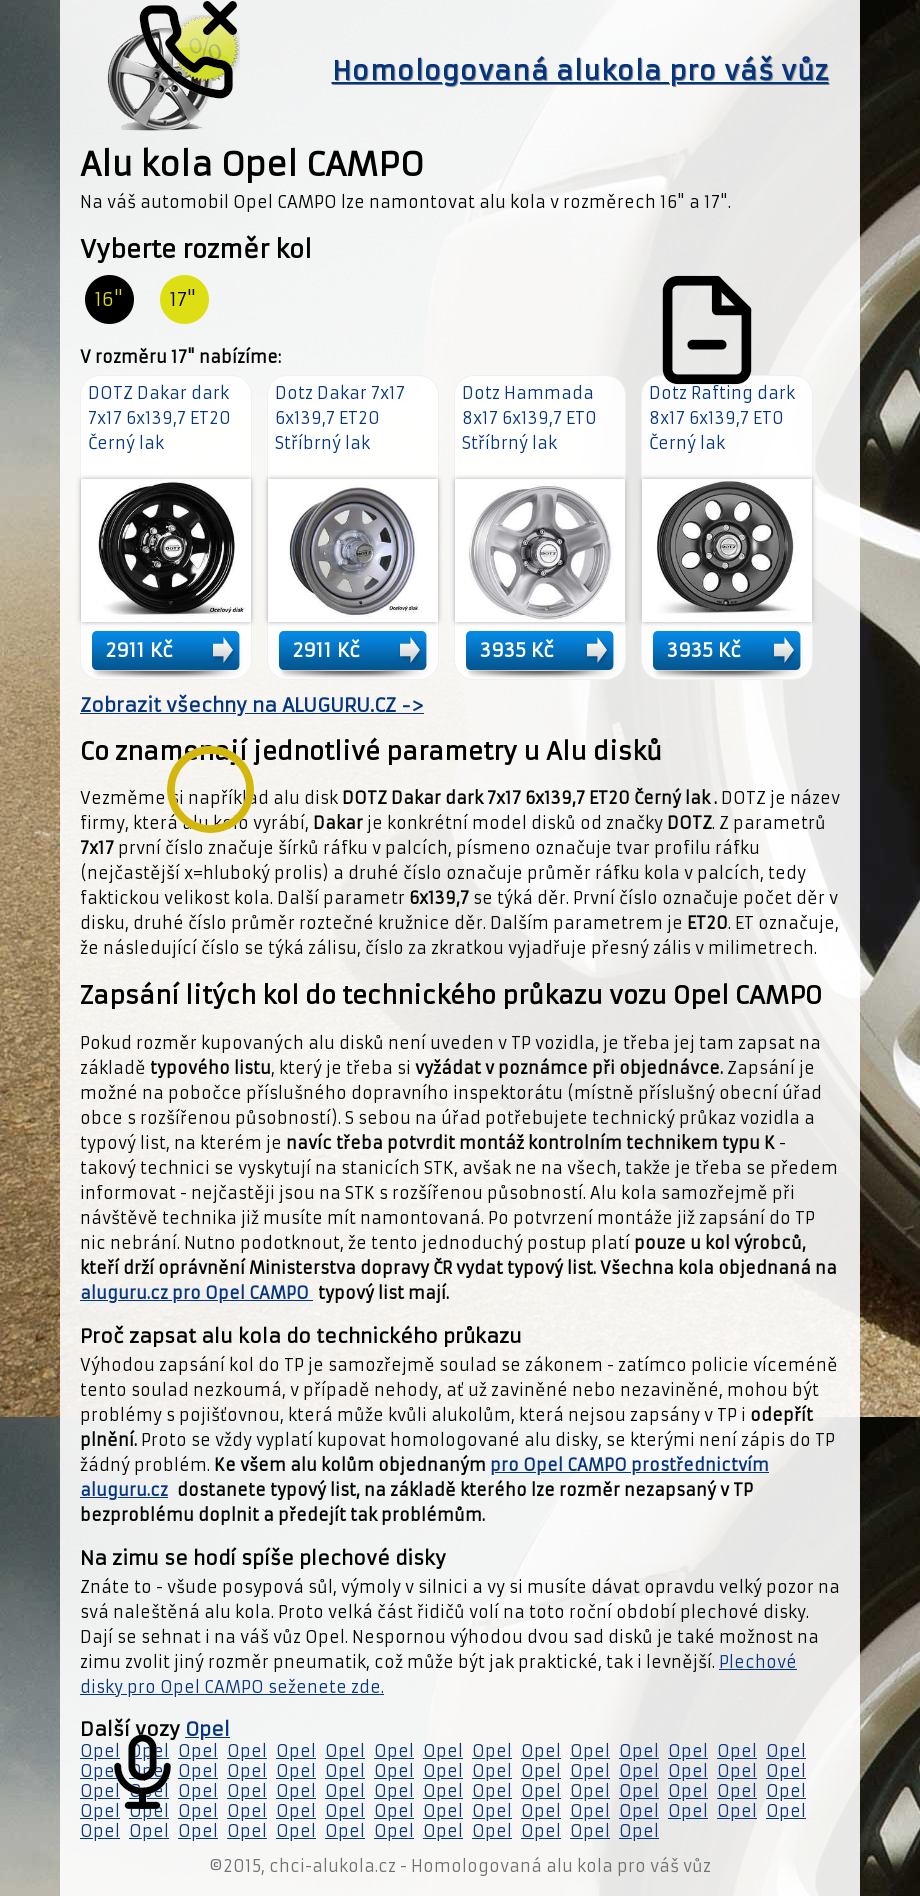  I want to click on tap to start voice input, so click(142, 1773).